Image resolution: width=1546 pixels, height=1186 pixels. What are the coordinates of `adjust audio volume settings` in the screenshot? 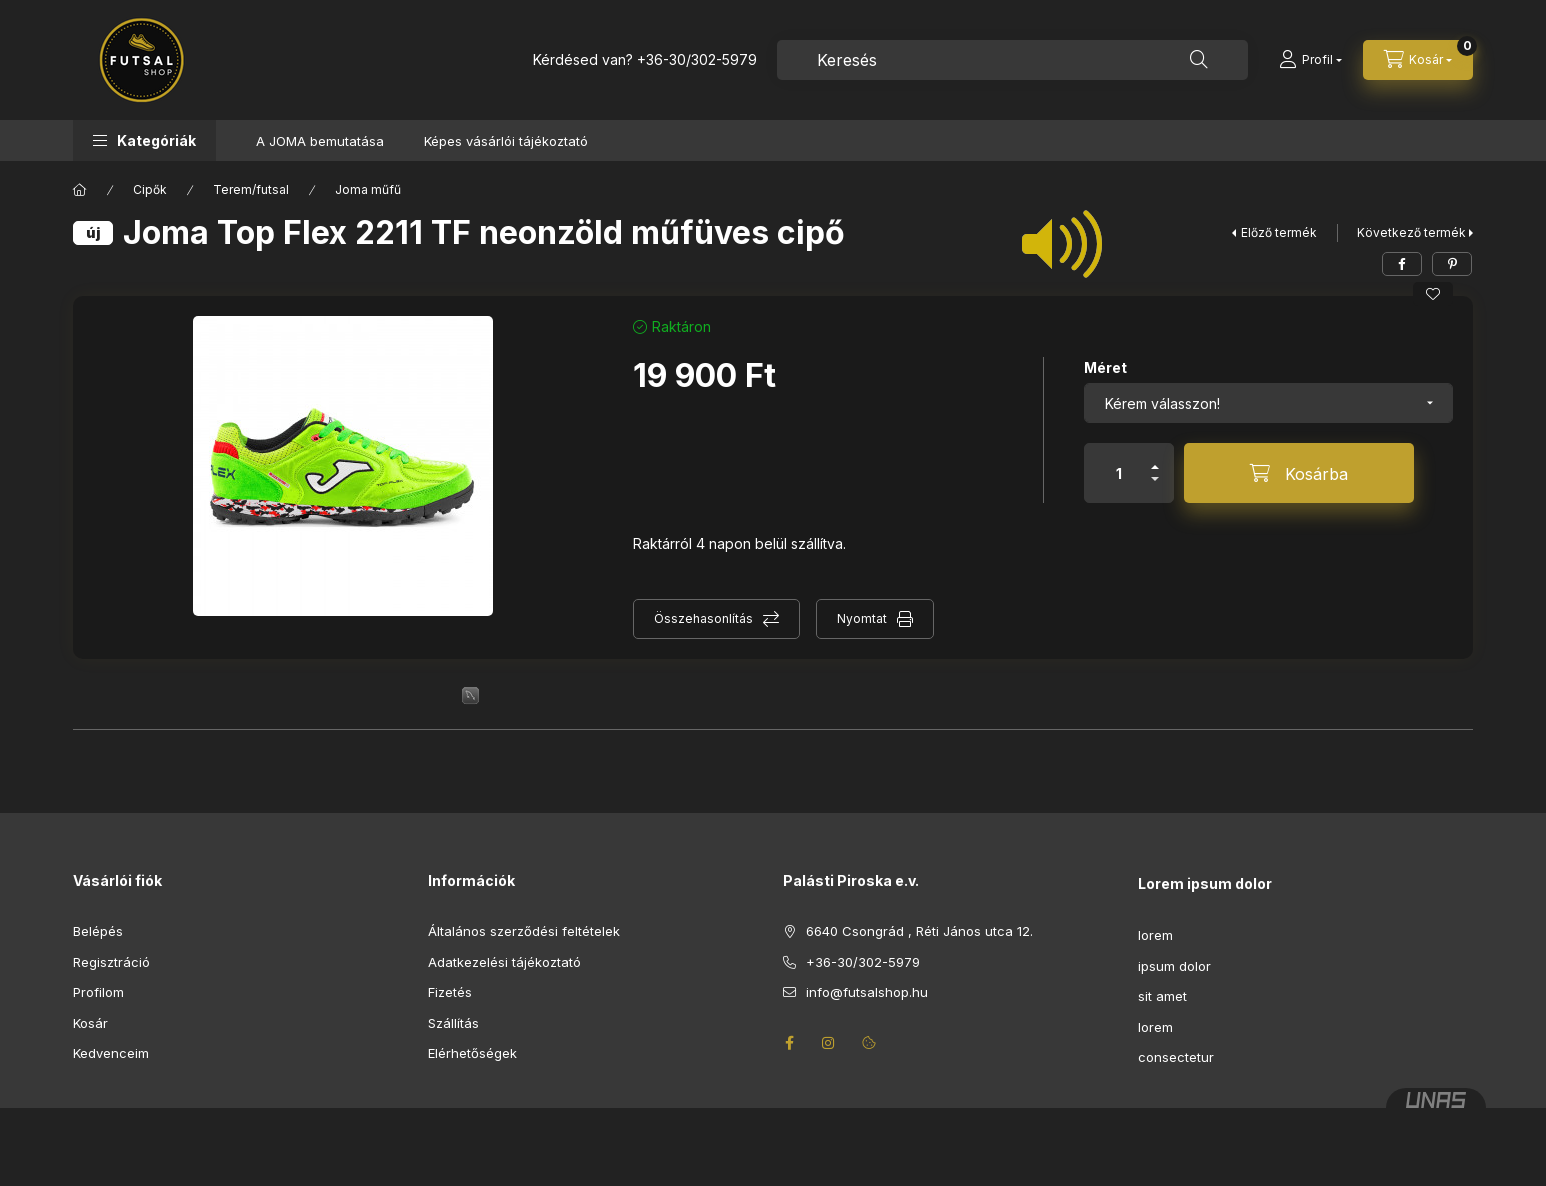 It's located at (1062, 244).